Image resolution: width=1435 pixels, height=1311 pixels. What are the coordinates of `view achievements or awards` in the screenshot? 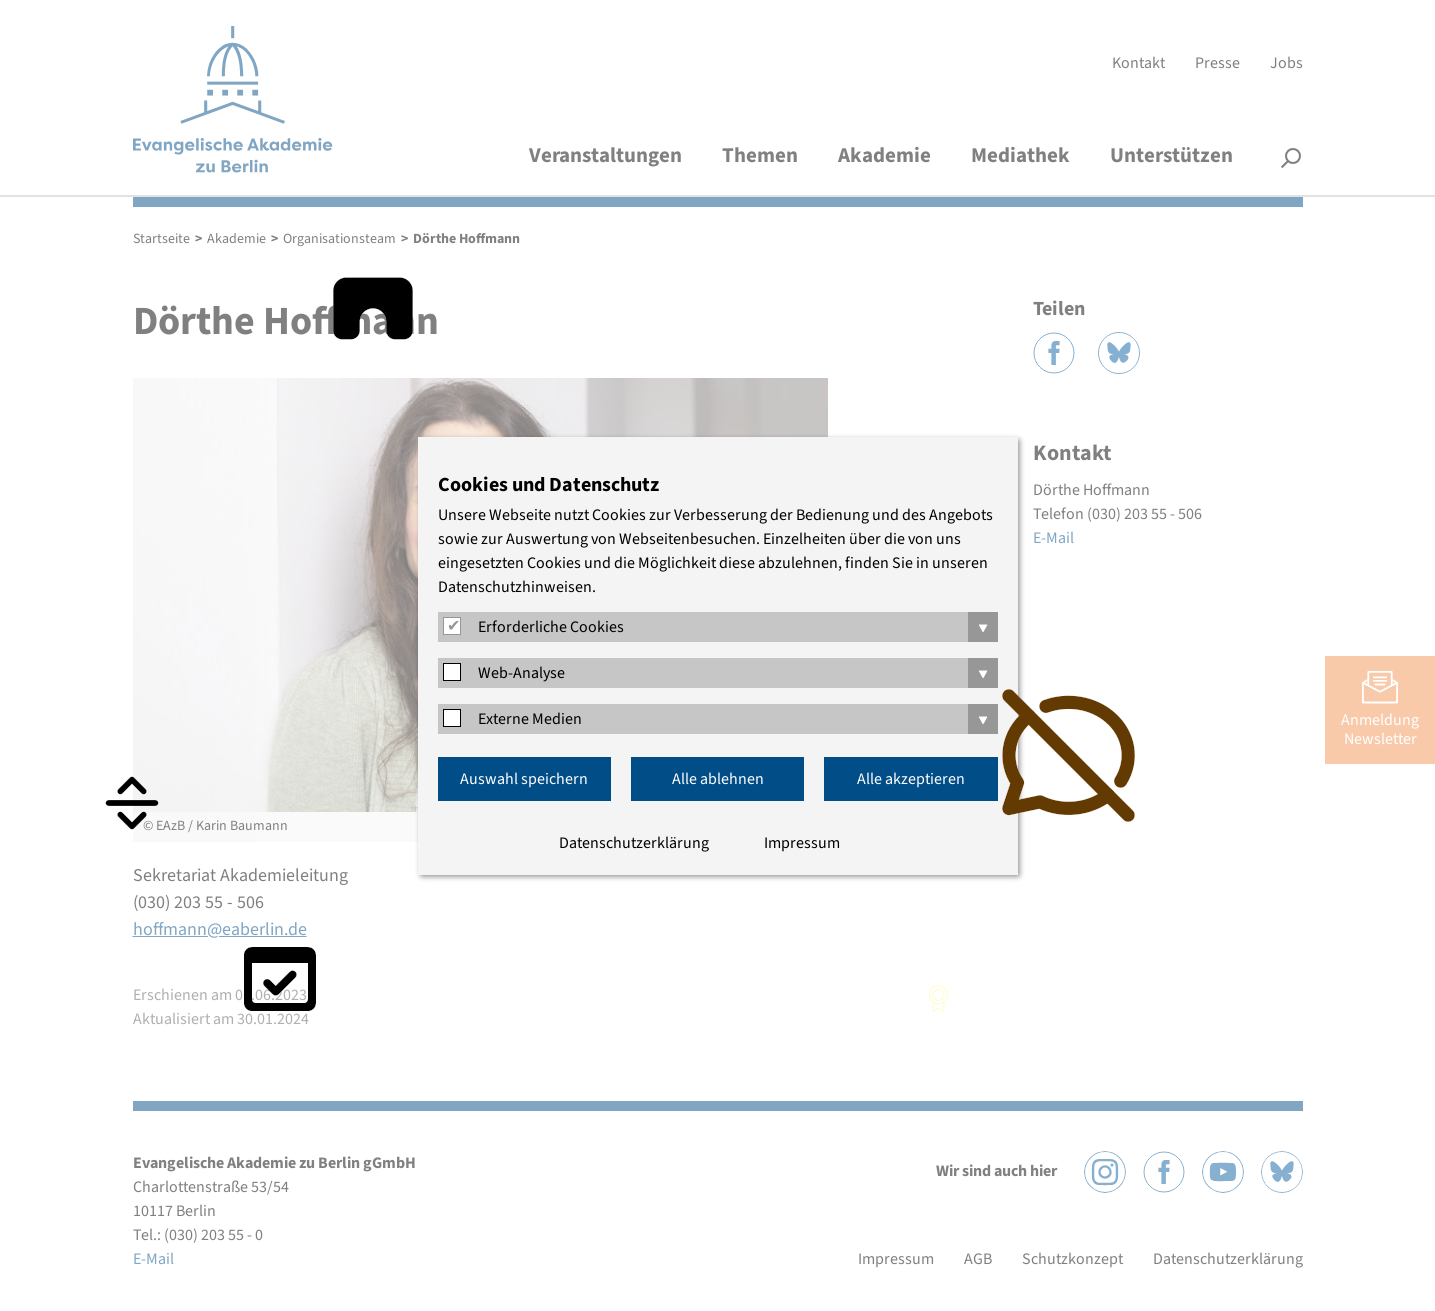 It's located at (938, 998).